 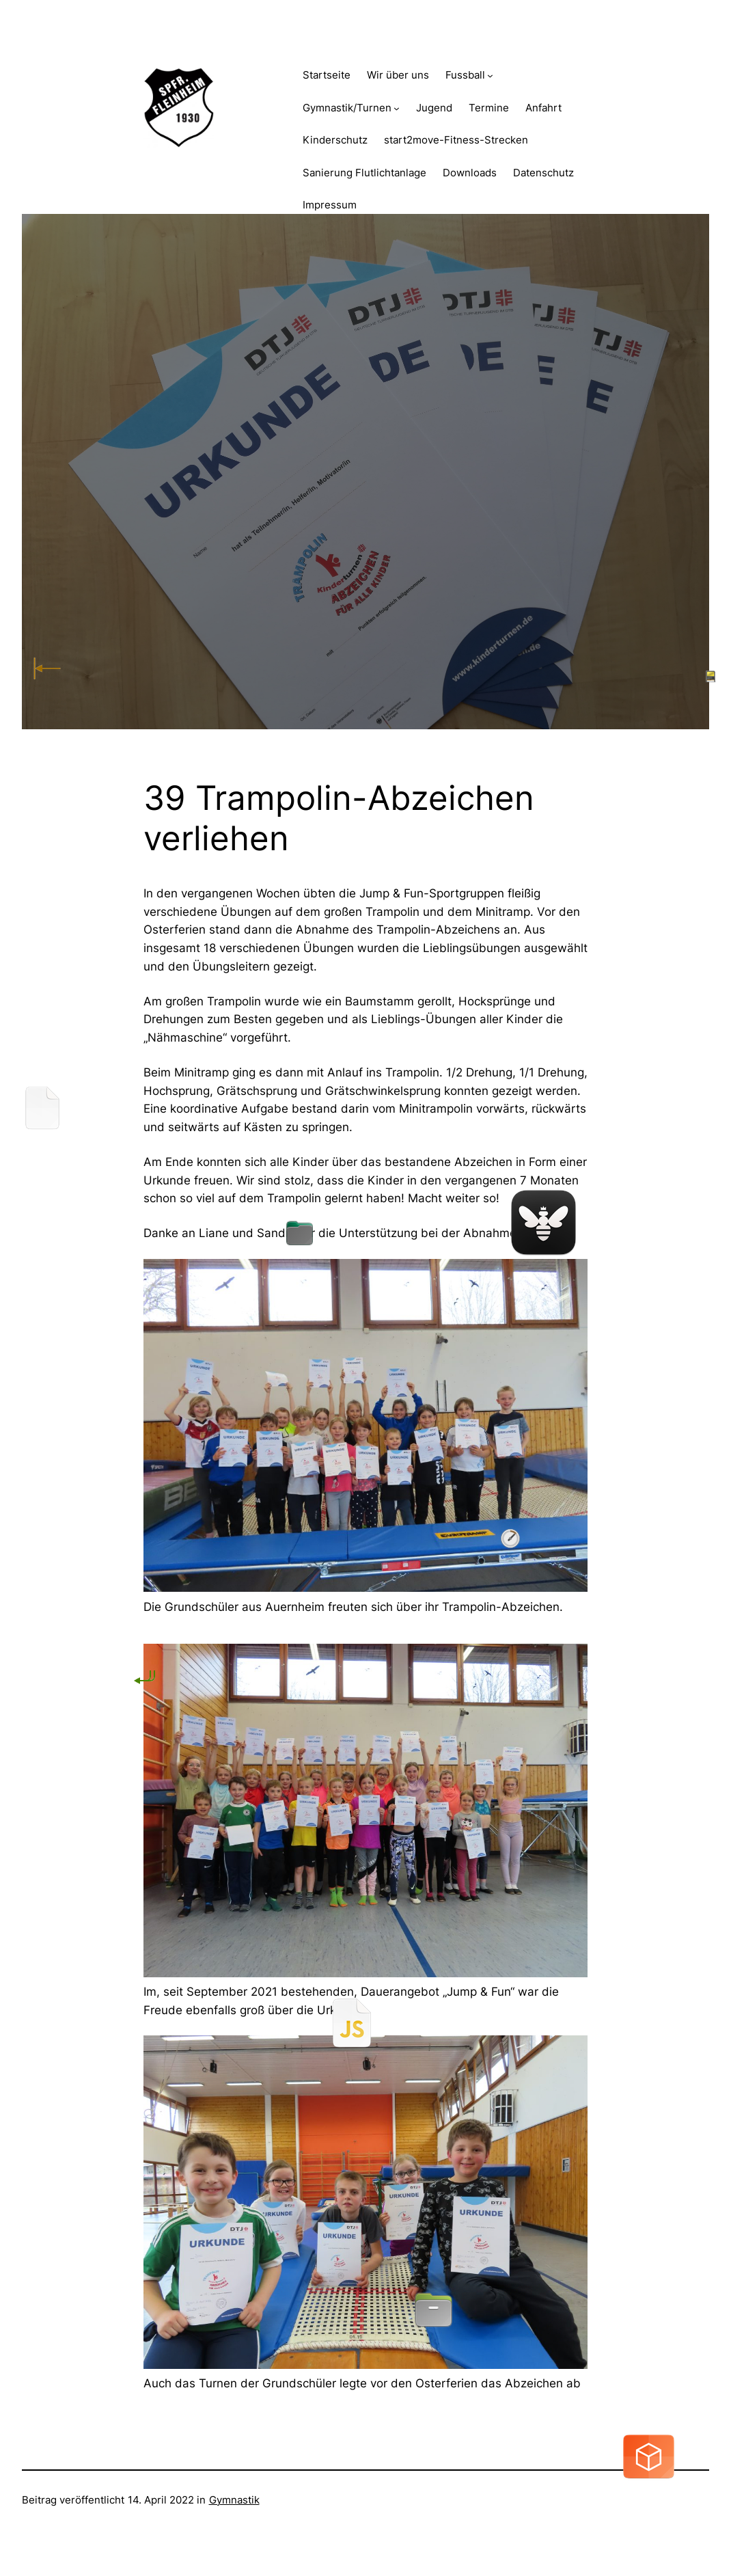 What do you see at coordinates (510, 1538) in the screenshot?
I see `open sysprof system profiler` at bounding box center [510, 1538].